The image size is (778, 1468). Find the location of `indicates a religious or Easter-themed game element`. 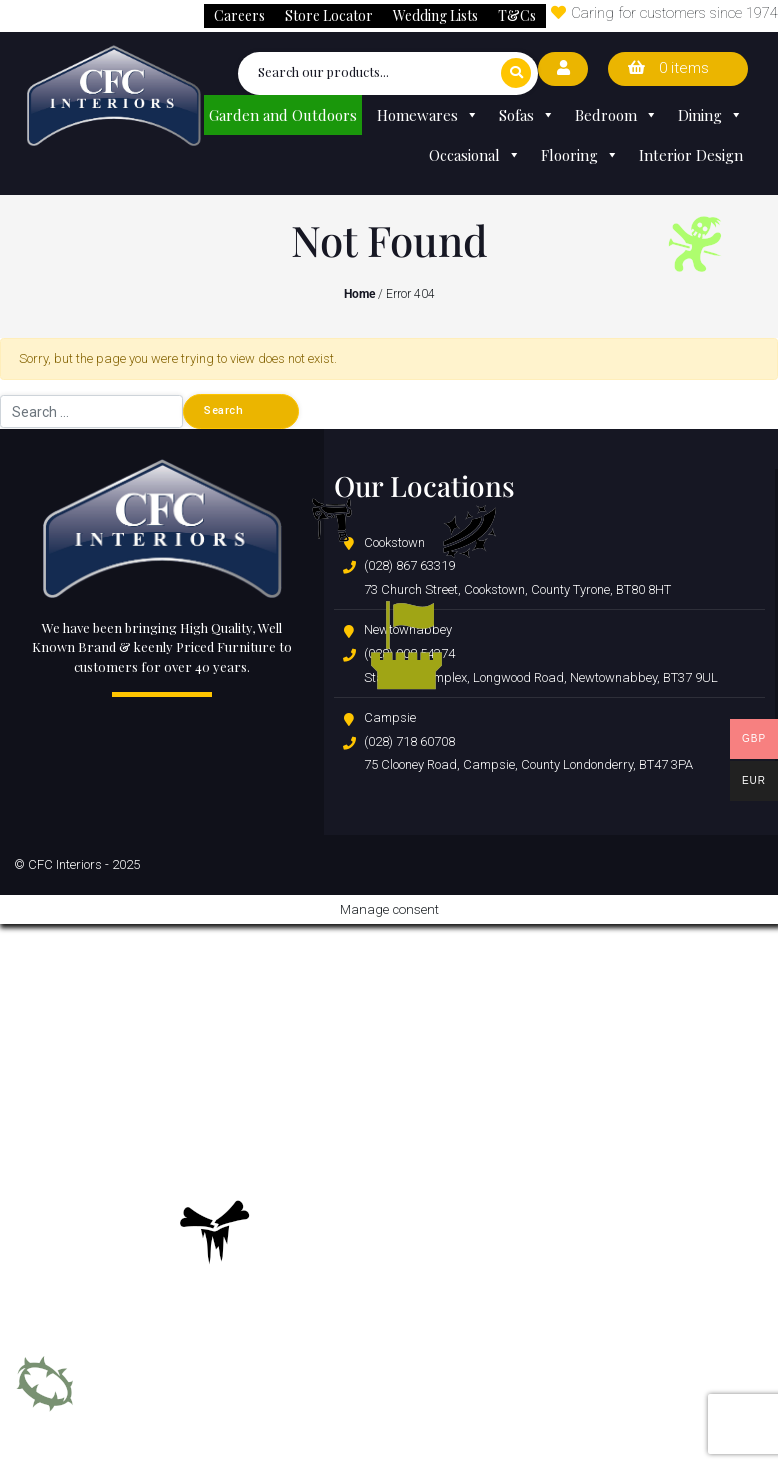

indicates a religious or Easter-themed game element is located at coordinates (44, 1383).